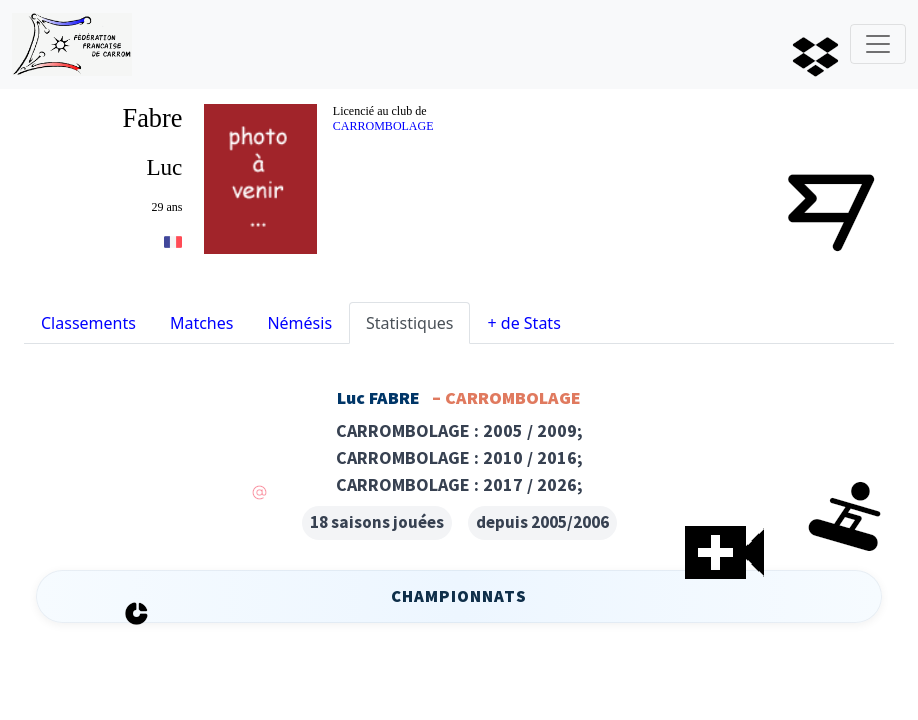 The width and height of the screenshot is (918, 720). Describe the element at coordinates (259, 492) in the screenshot. I see `enter an email address` at that location.